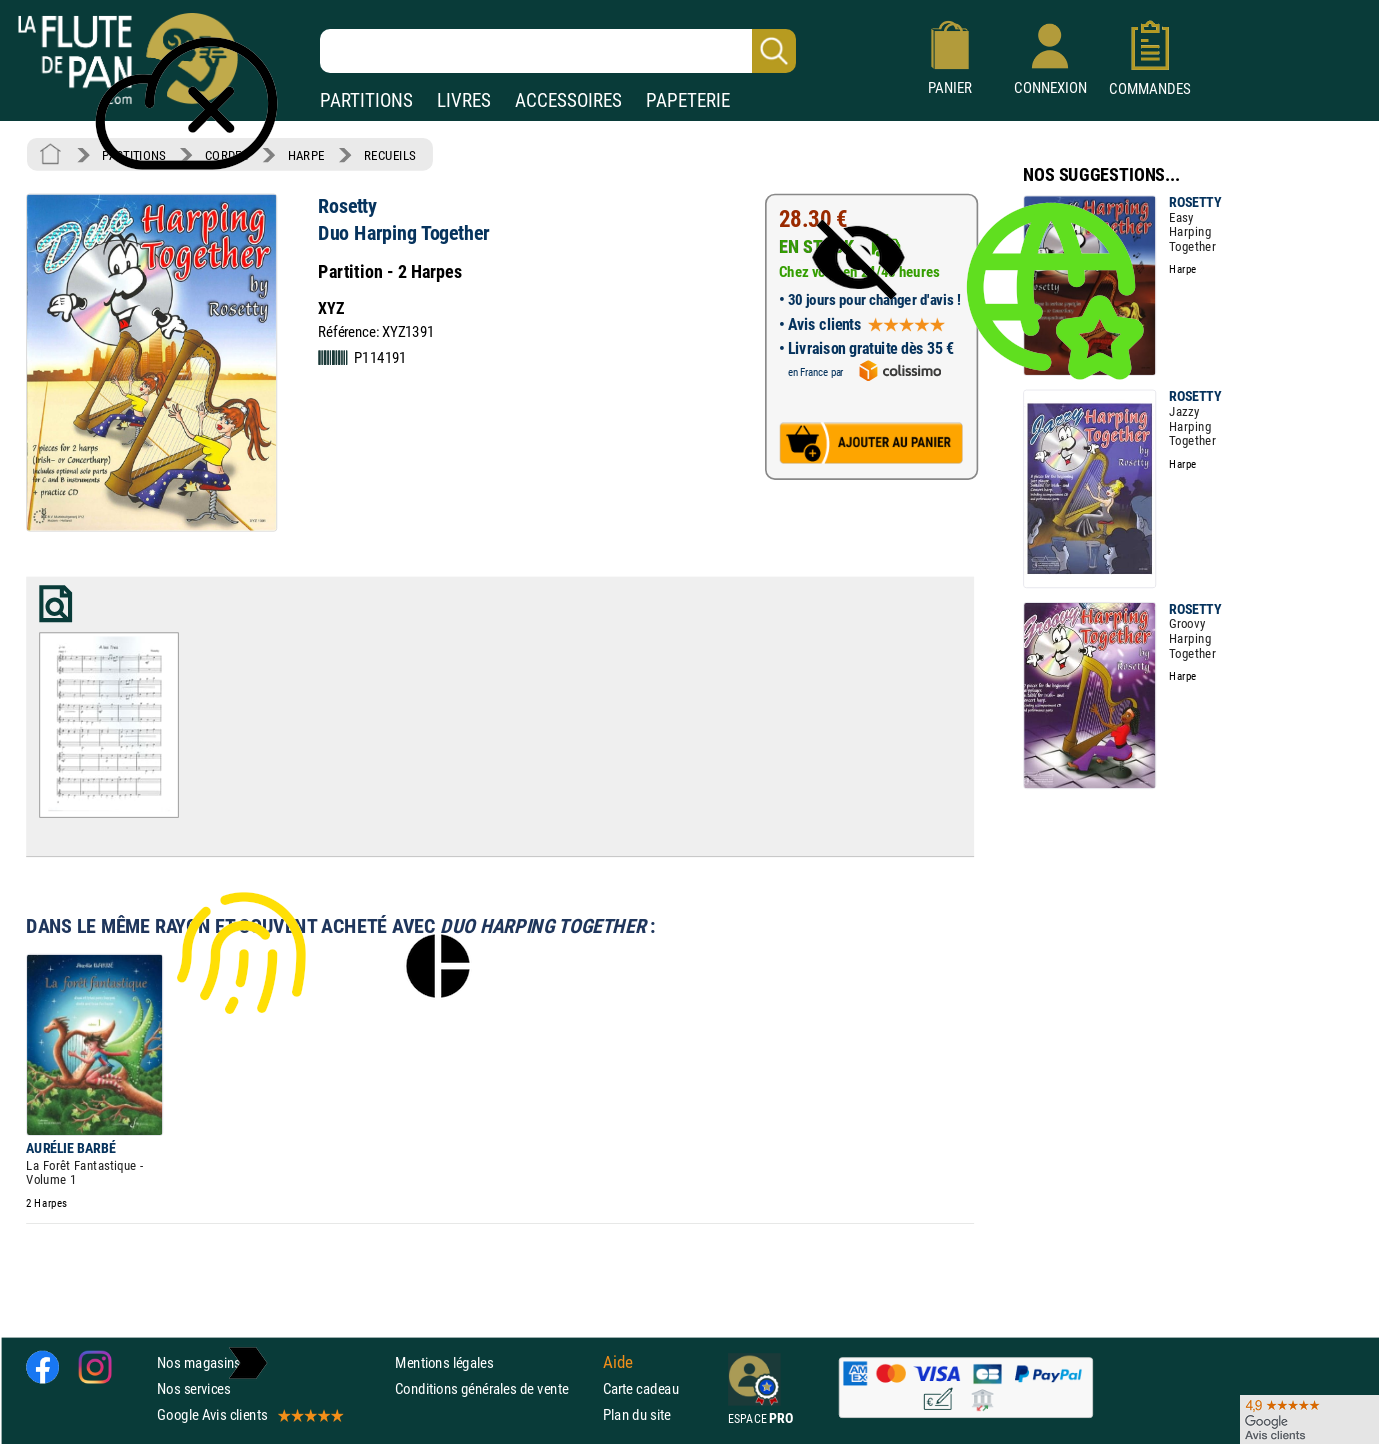 The height and width of the screenshot is (1444, 1379). I want to click on view data breakdown or statistics, so click(438, 966).